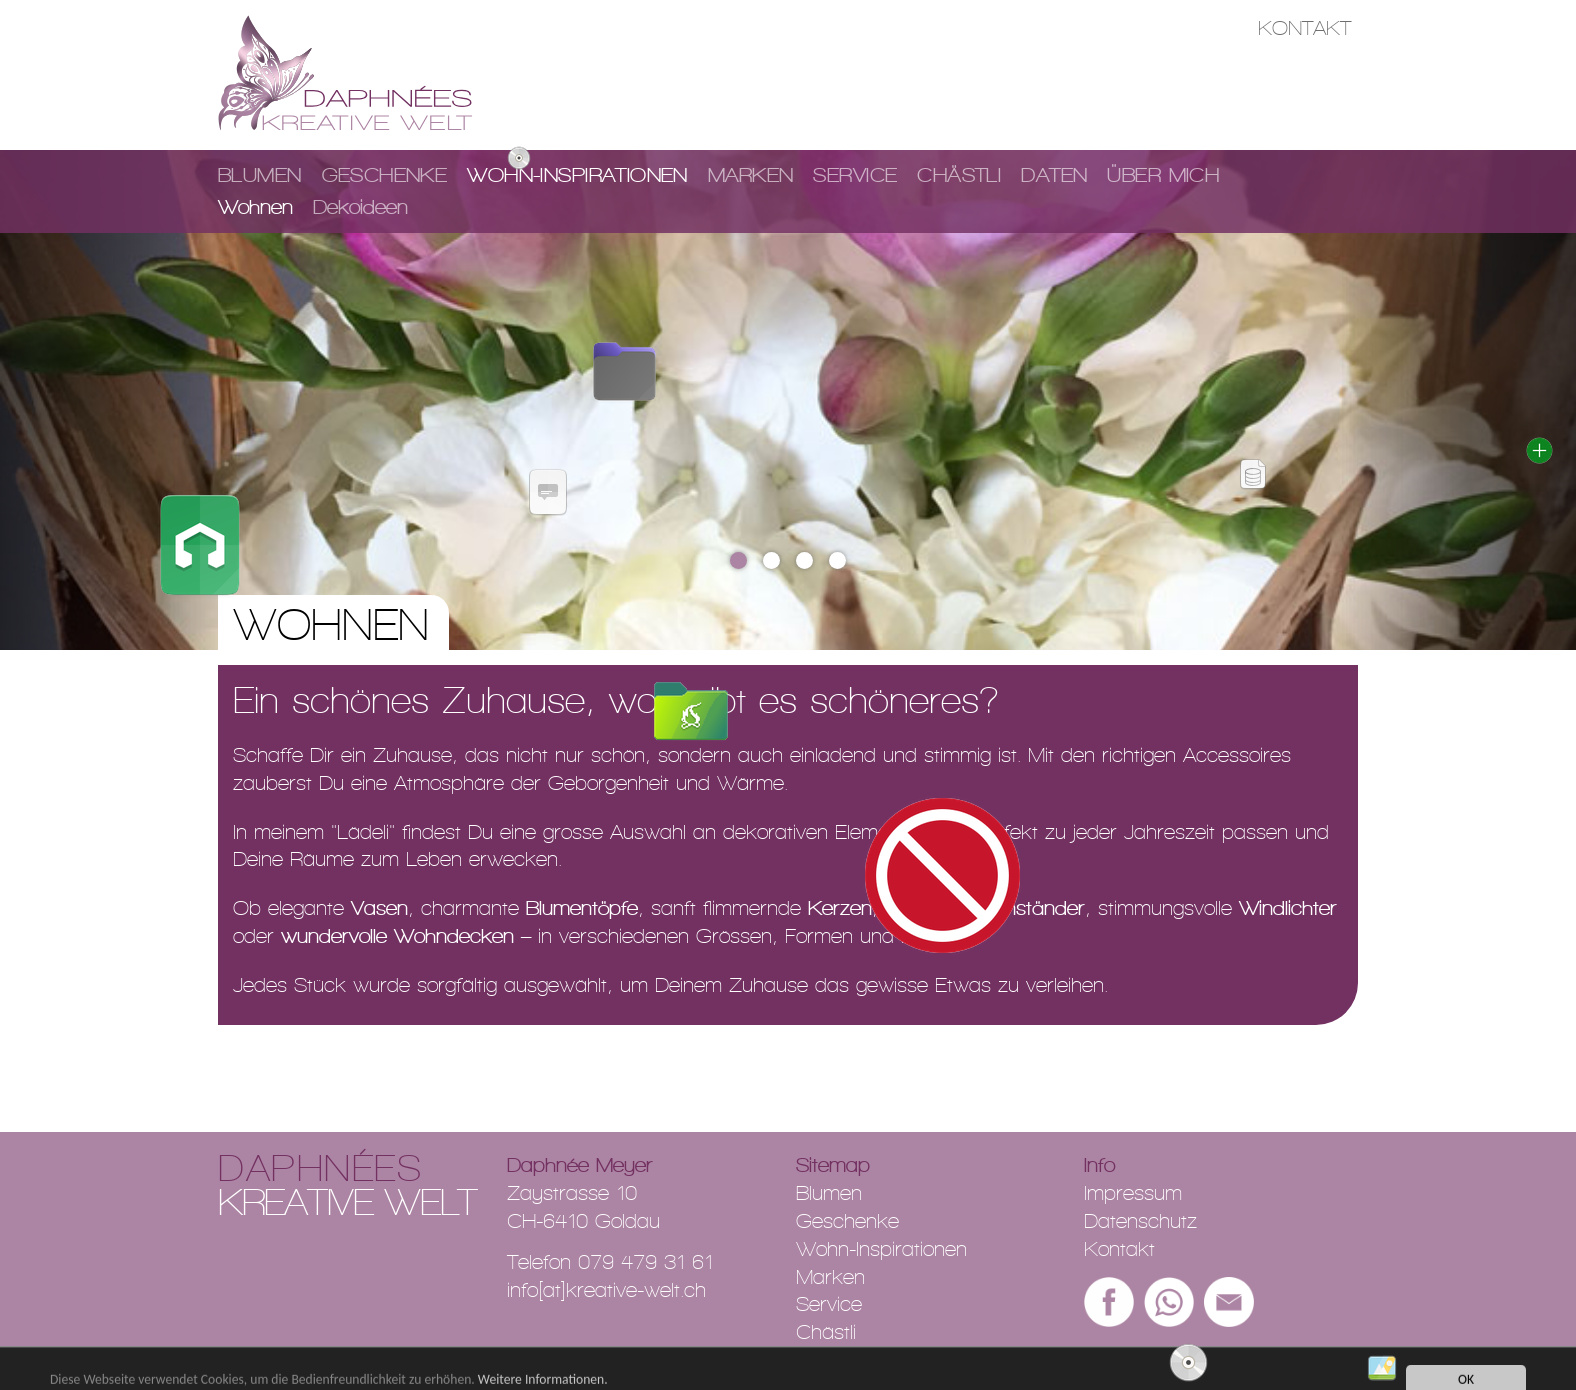 The height and width of the screenshot is (1390, 1576). Describe the element at coordinates (548, 492) in the screenshot. I see `a SAMI subtitle or caption file` at that location.